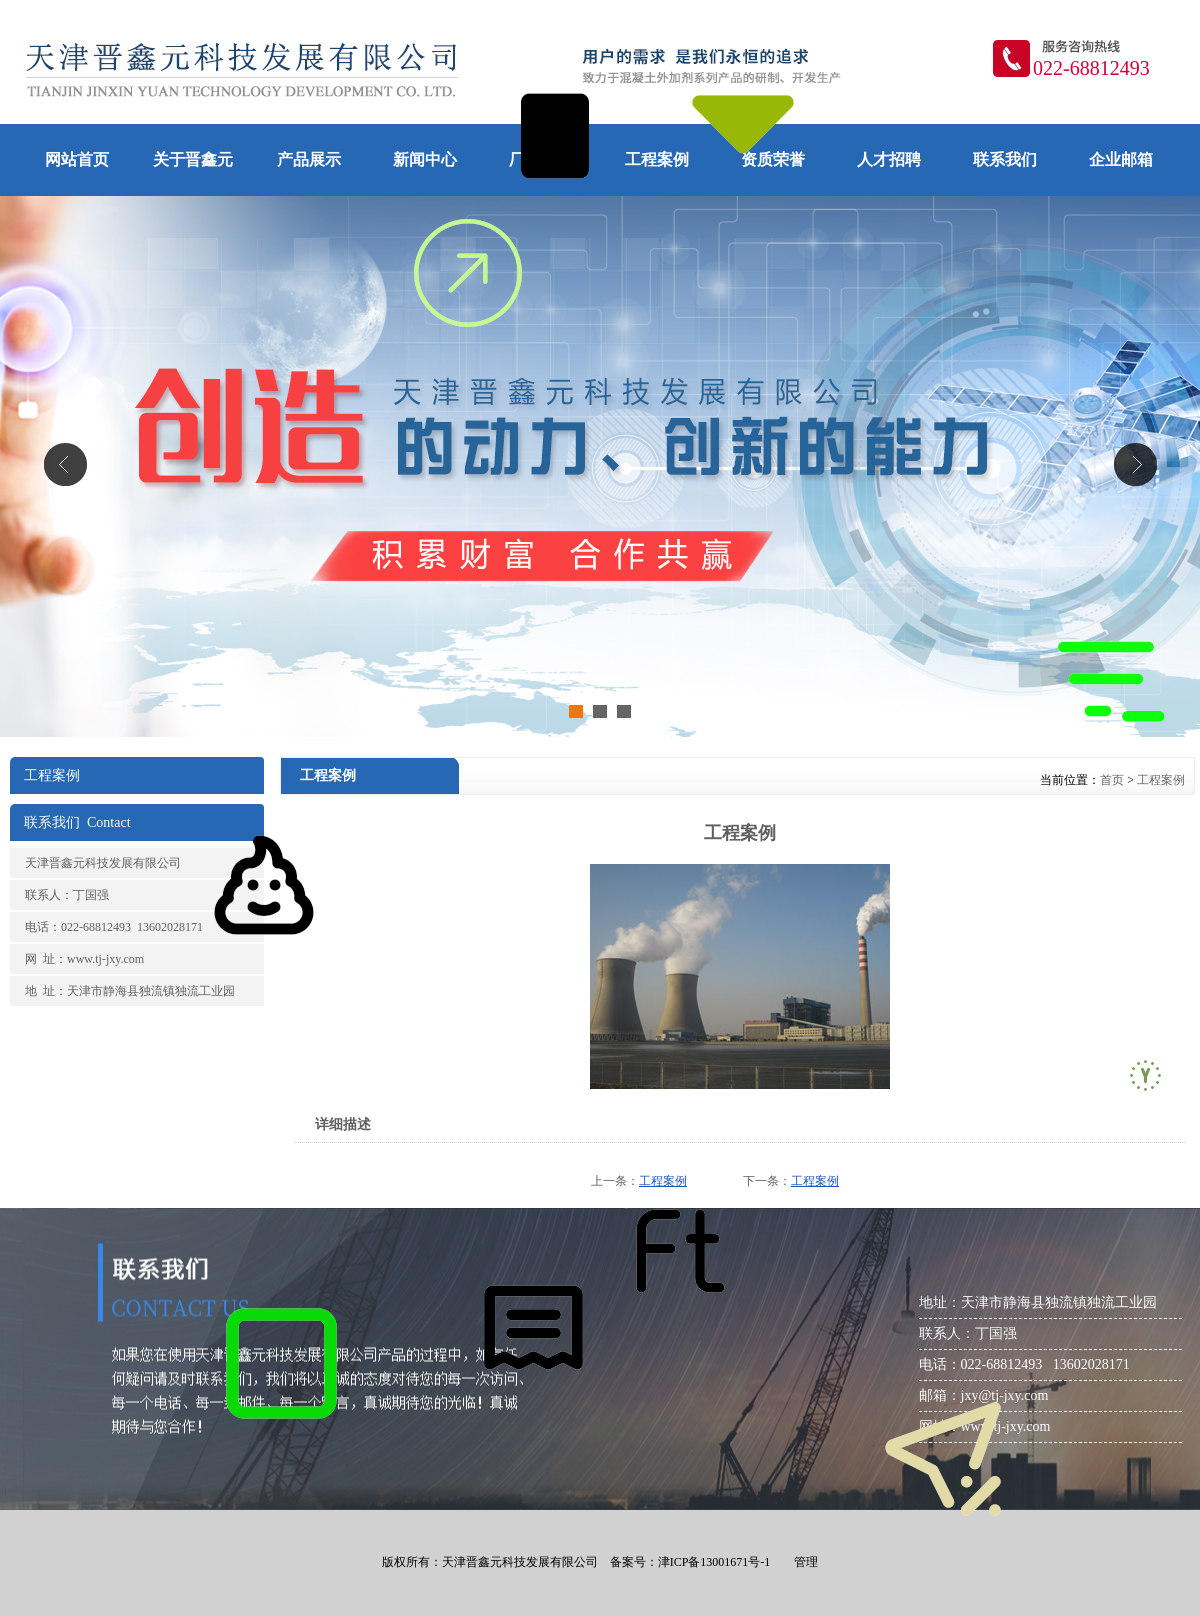 The height and width of the screenshot is (1615, 1200). What do you see at coordinates (555, 136) in the screenshot?
I see `switch to single column layout` at bounding box center [555, 136].